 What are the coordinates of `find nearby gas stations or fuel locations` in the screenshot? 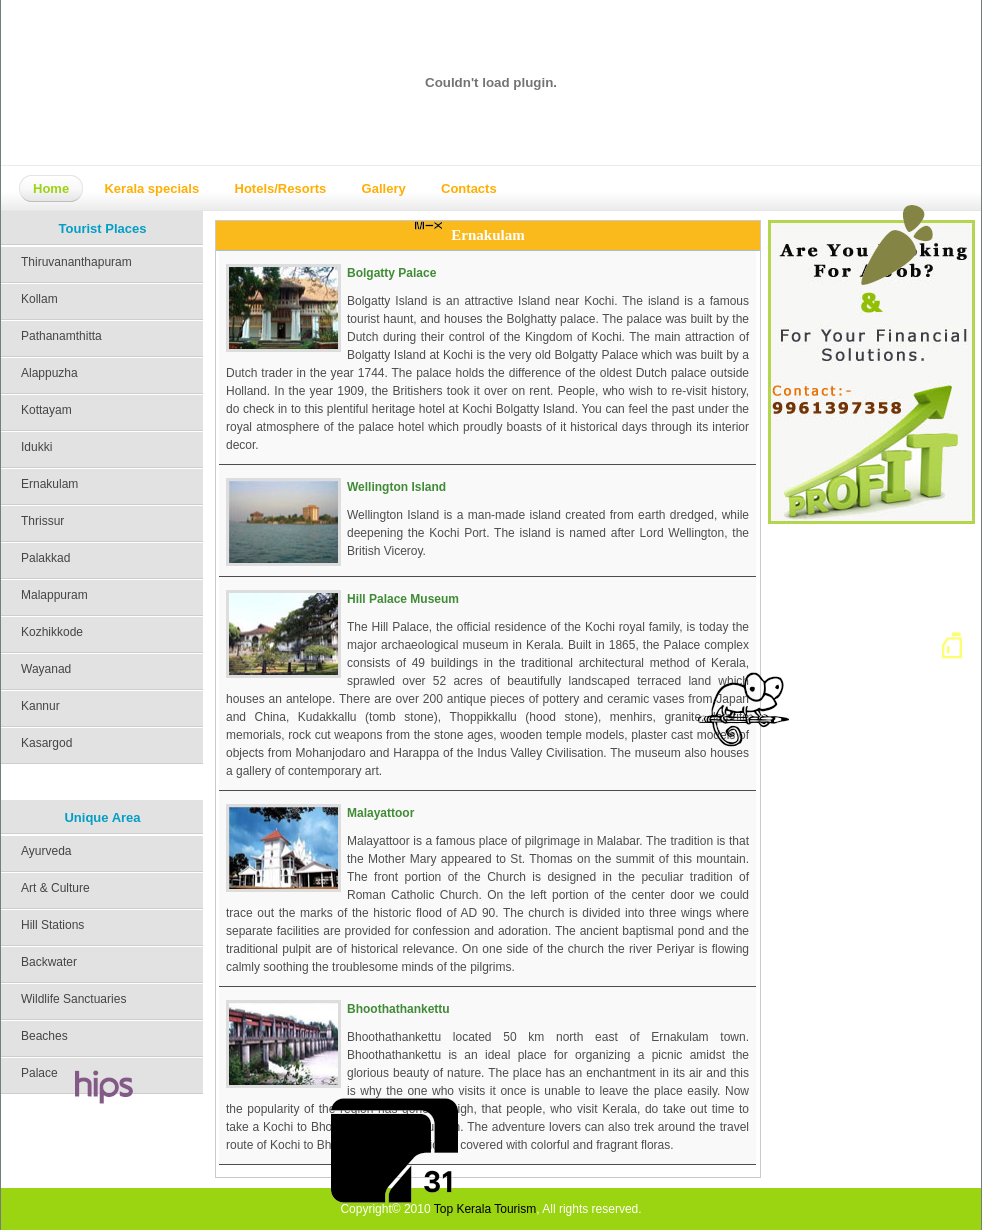 It's located at (952, 646).